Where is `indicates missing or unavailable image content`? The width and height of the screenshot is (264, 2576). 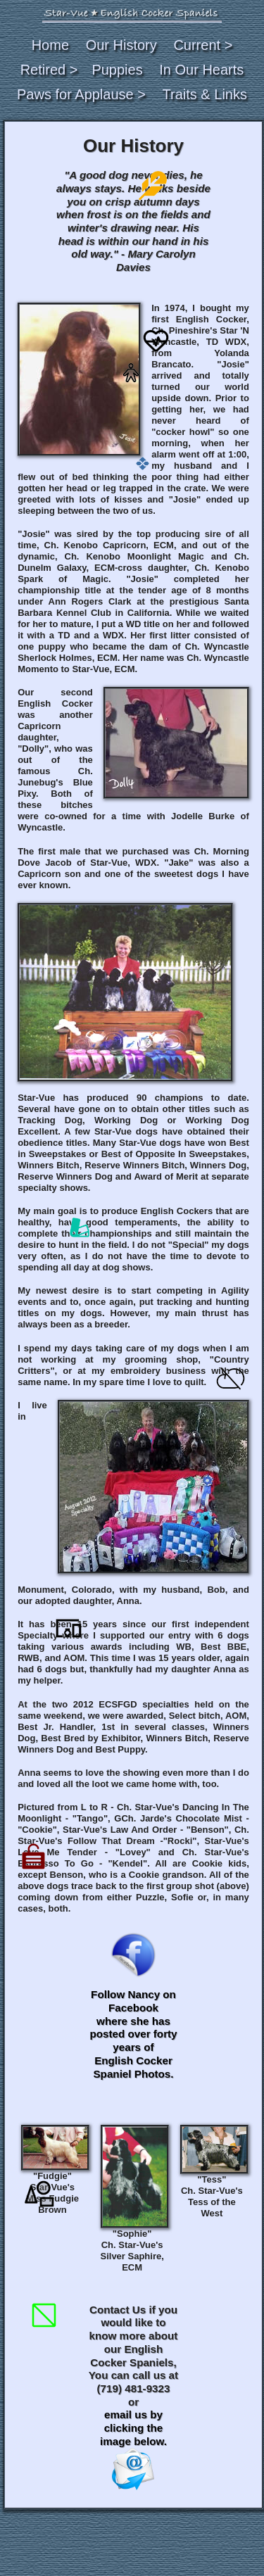
indicates missing or unavailable image content is located at coordinates (44, 2315).